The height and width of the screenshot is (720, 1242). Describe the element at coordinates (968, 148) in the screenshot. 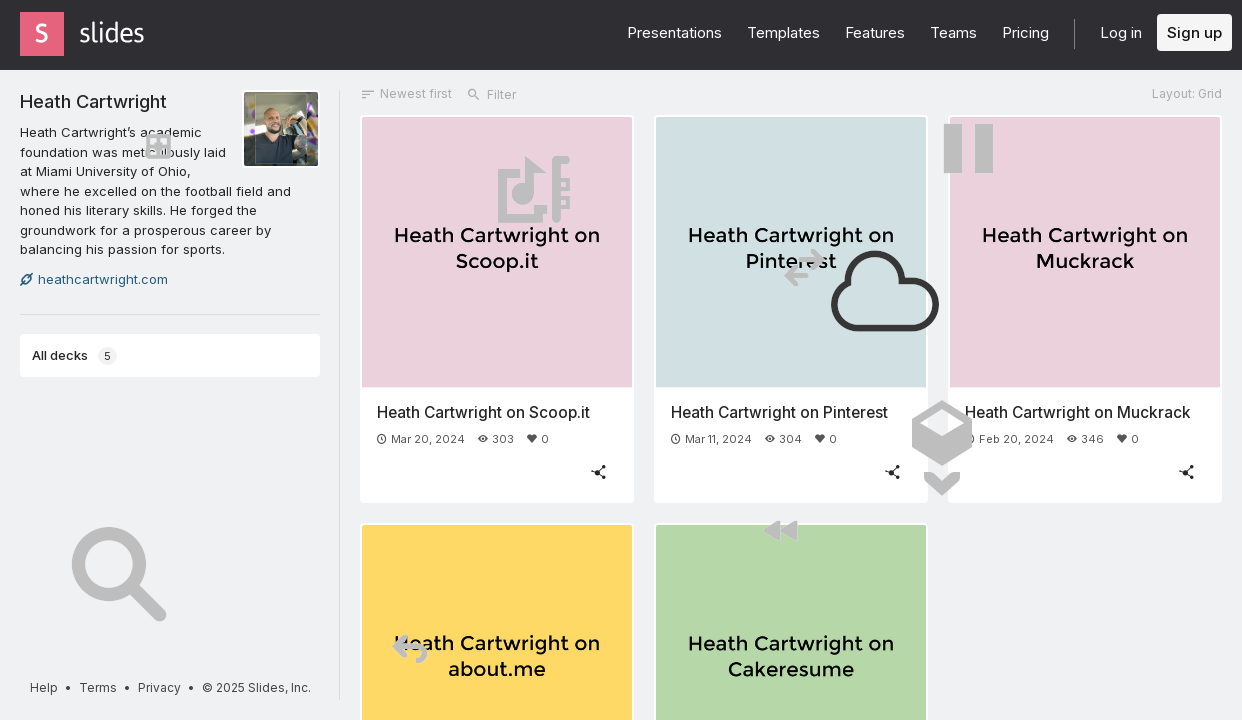

I see `pause media playback` at that location.